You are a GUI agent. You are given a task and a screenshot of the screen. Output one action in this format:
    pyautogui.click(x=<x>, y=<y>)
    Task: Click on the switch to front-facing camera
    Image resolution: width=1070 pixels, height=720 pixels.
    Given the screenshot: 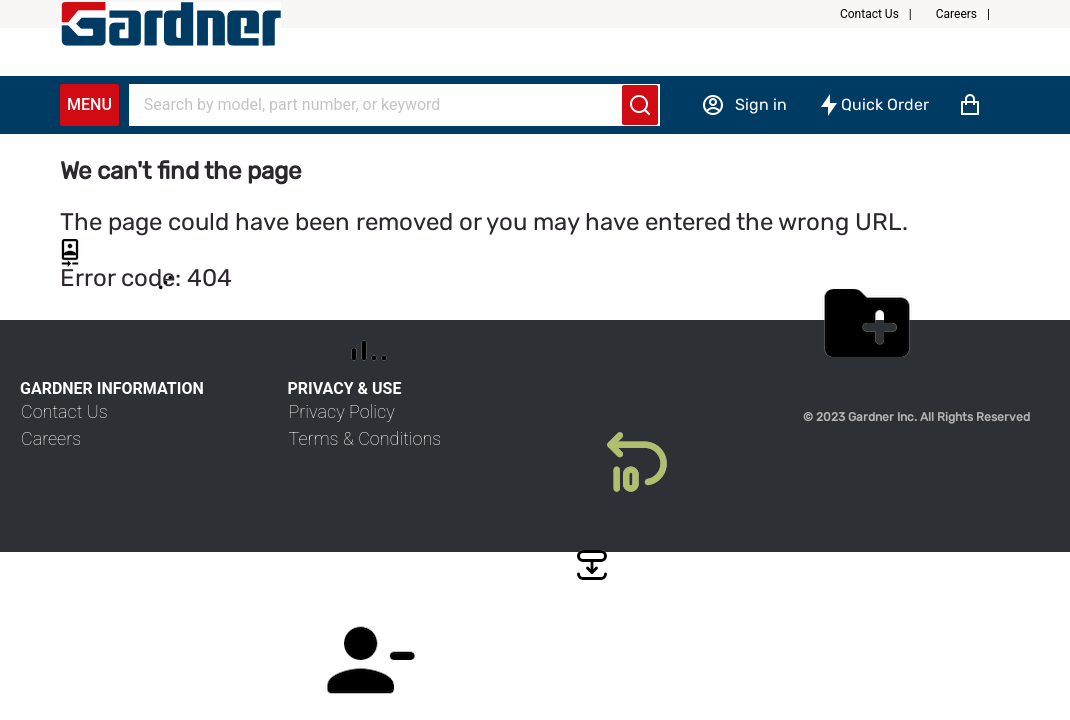 What is the action you would take?
    pyautogui.click(x=70, y=253)
    